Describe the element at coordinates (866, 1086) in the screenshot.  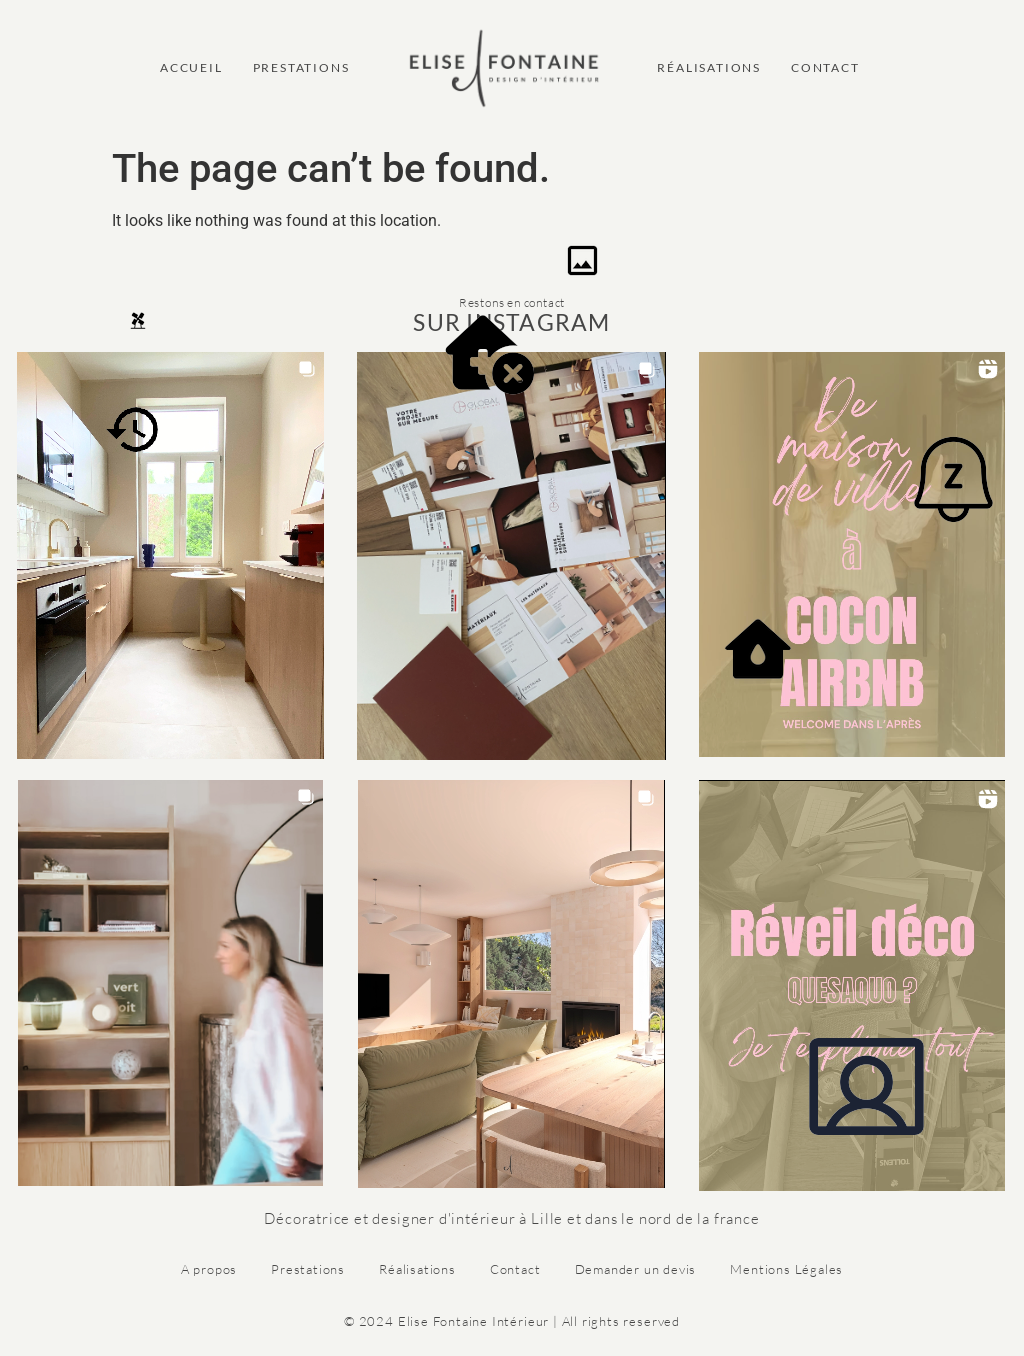
I see `view user profile card` at that location.